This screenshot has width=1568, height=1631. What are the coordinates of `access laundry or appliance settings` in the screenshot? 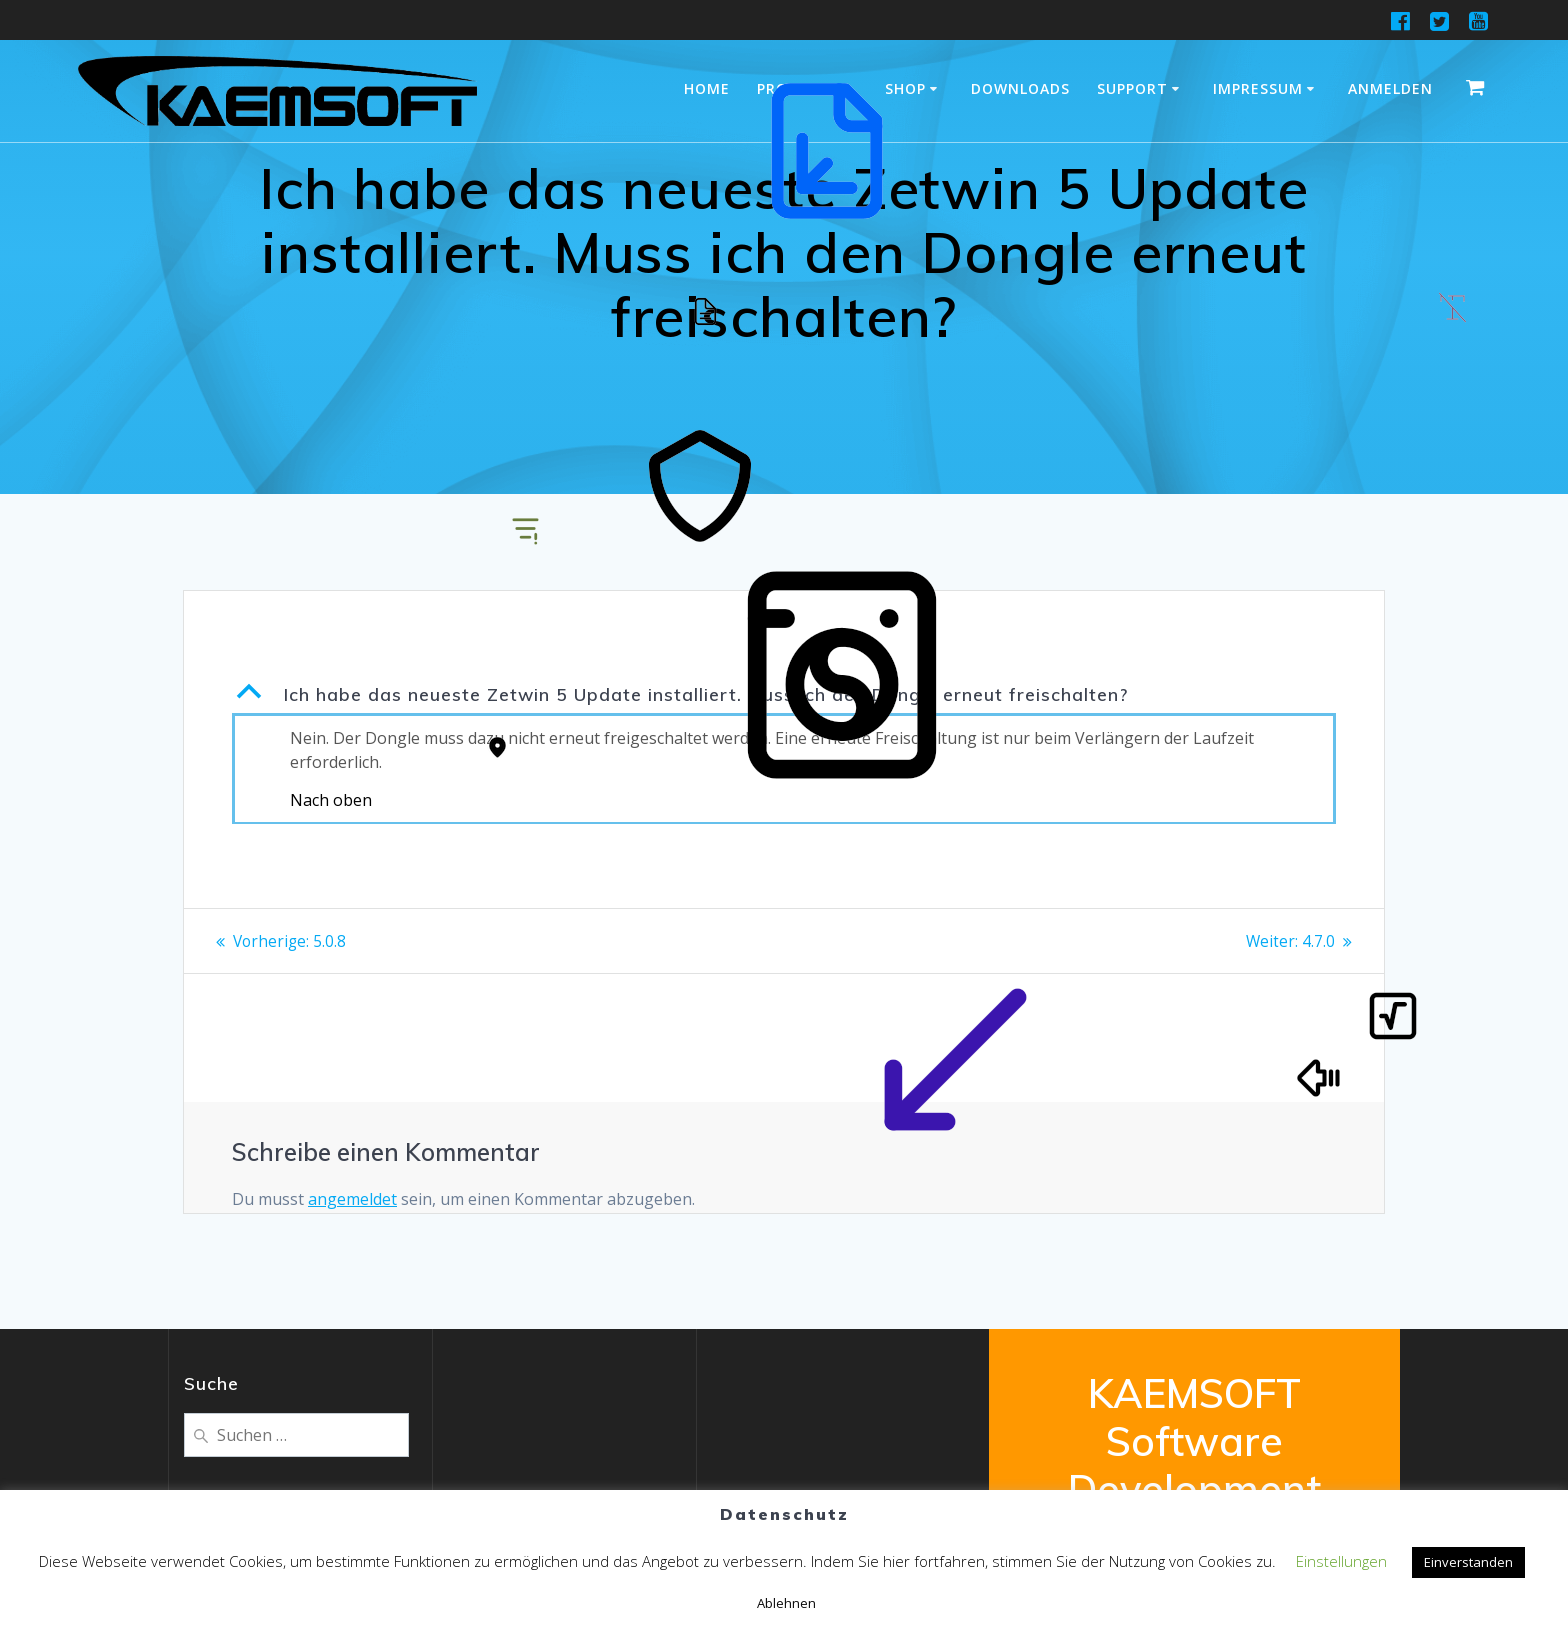 It's located at (842, 675).